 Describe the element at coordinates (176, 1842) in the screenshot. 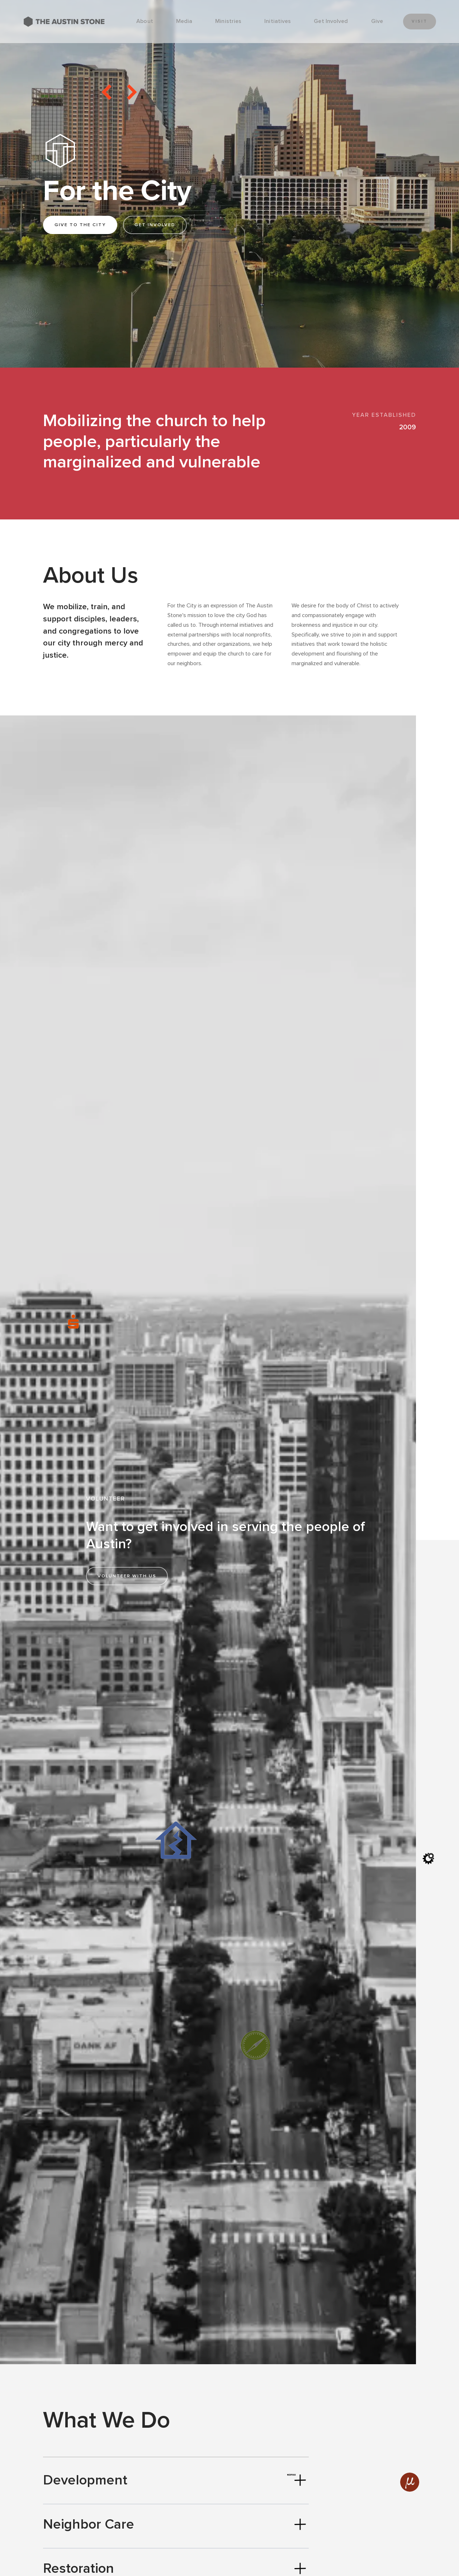

I see `indicates earthquake alert or seismic activity warning` at that location.